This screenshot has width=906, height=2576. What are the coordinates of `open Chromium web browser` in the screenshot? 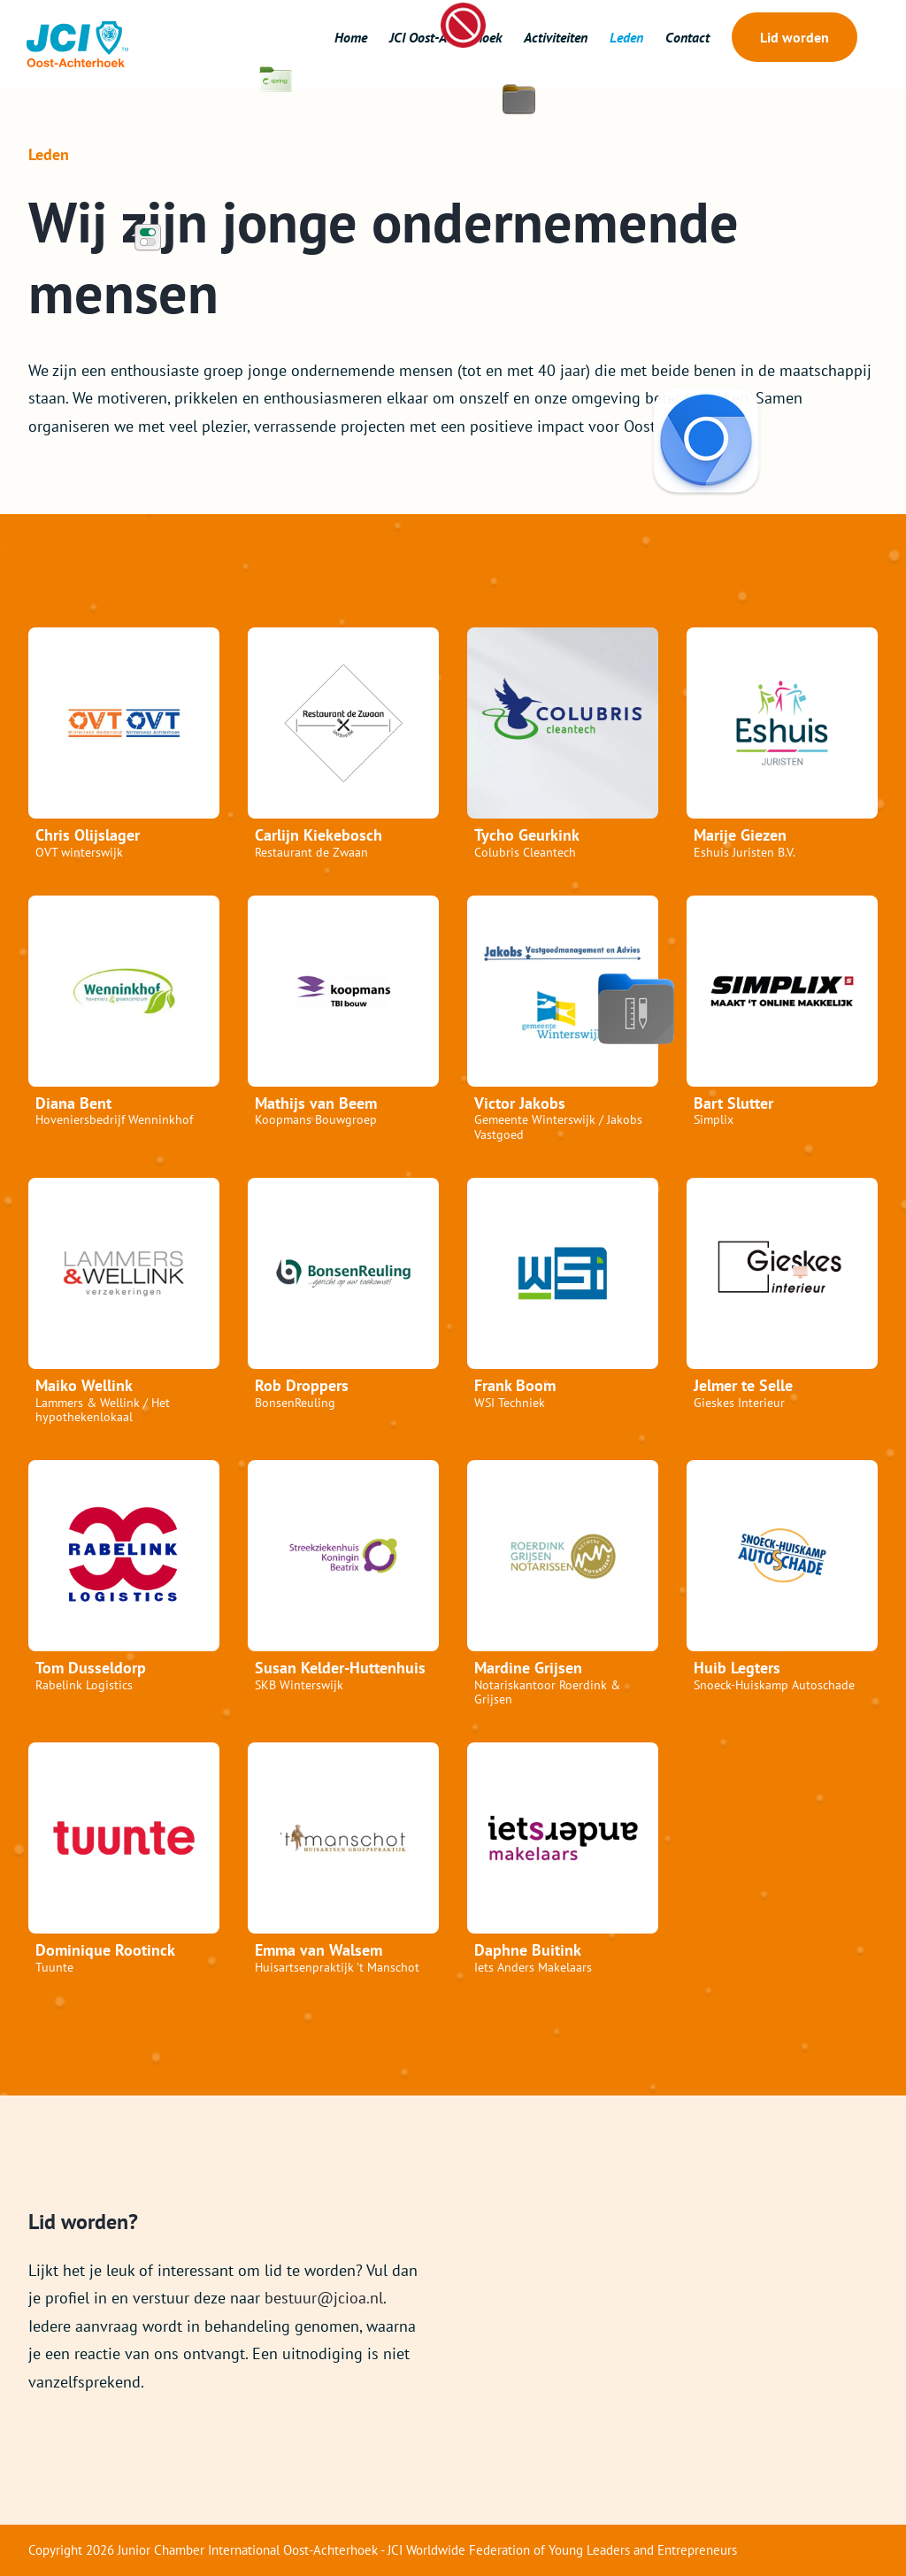 It's located at (706, 440).